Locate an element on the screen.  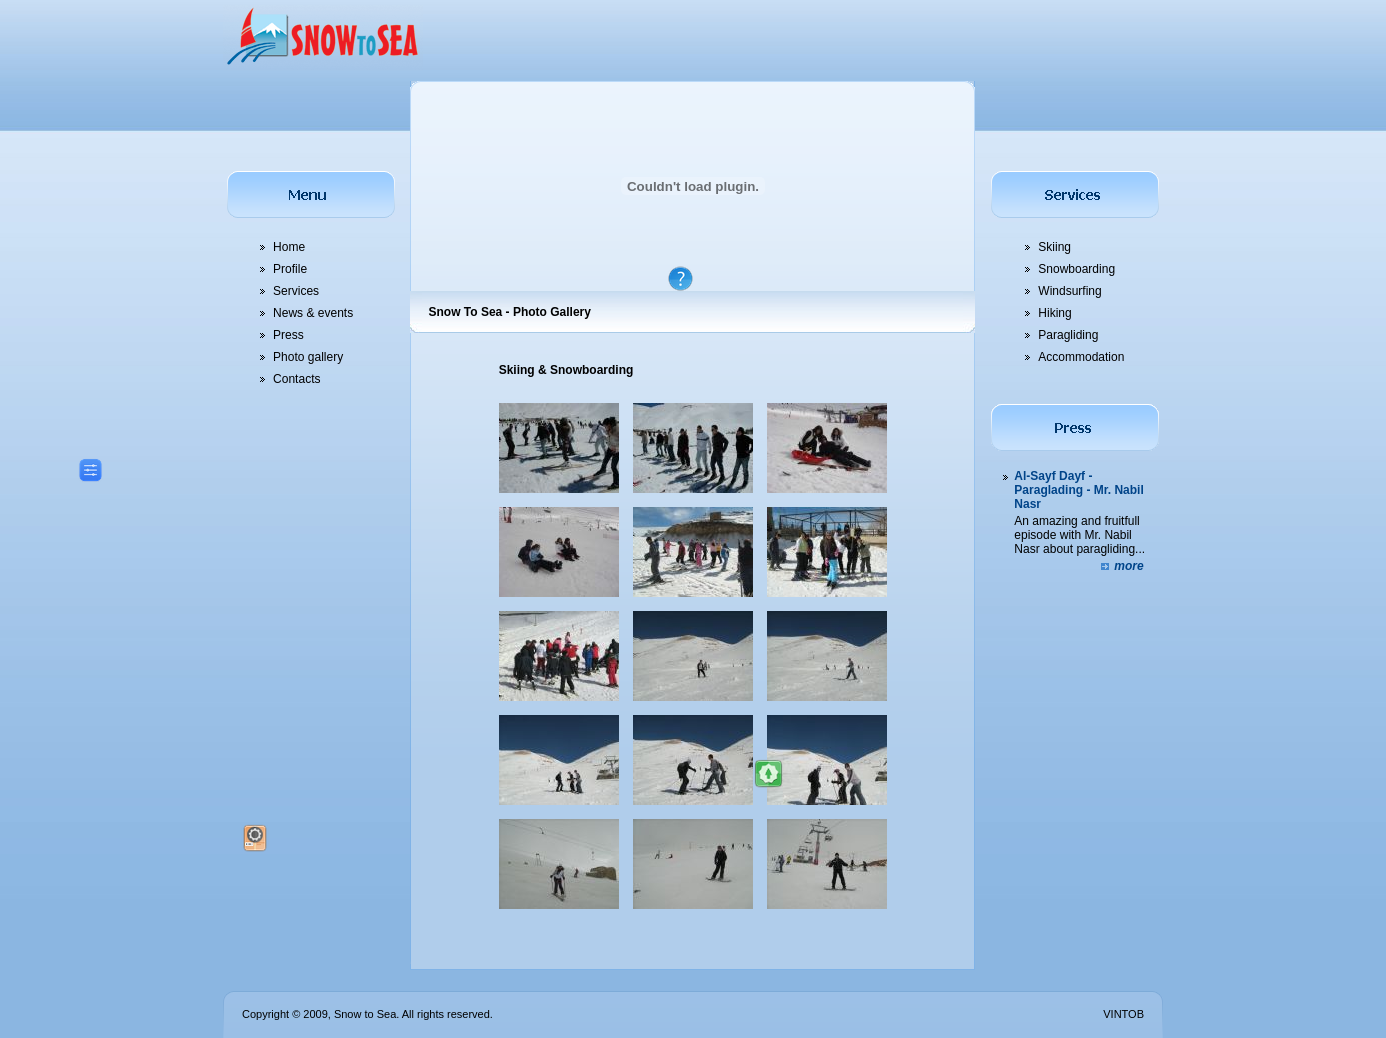
access help documentation or support is located at coordinates (680, 278).